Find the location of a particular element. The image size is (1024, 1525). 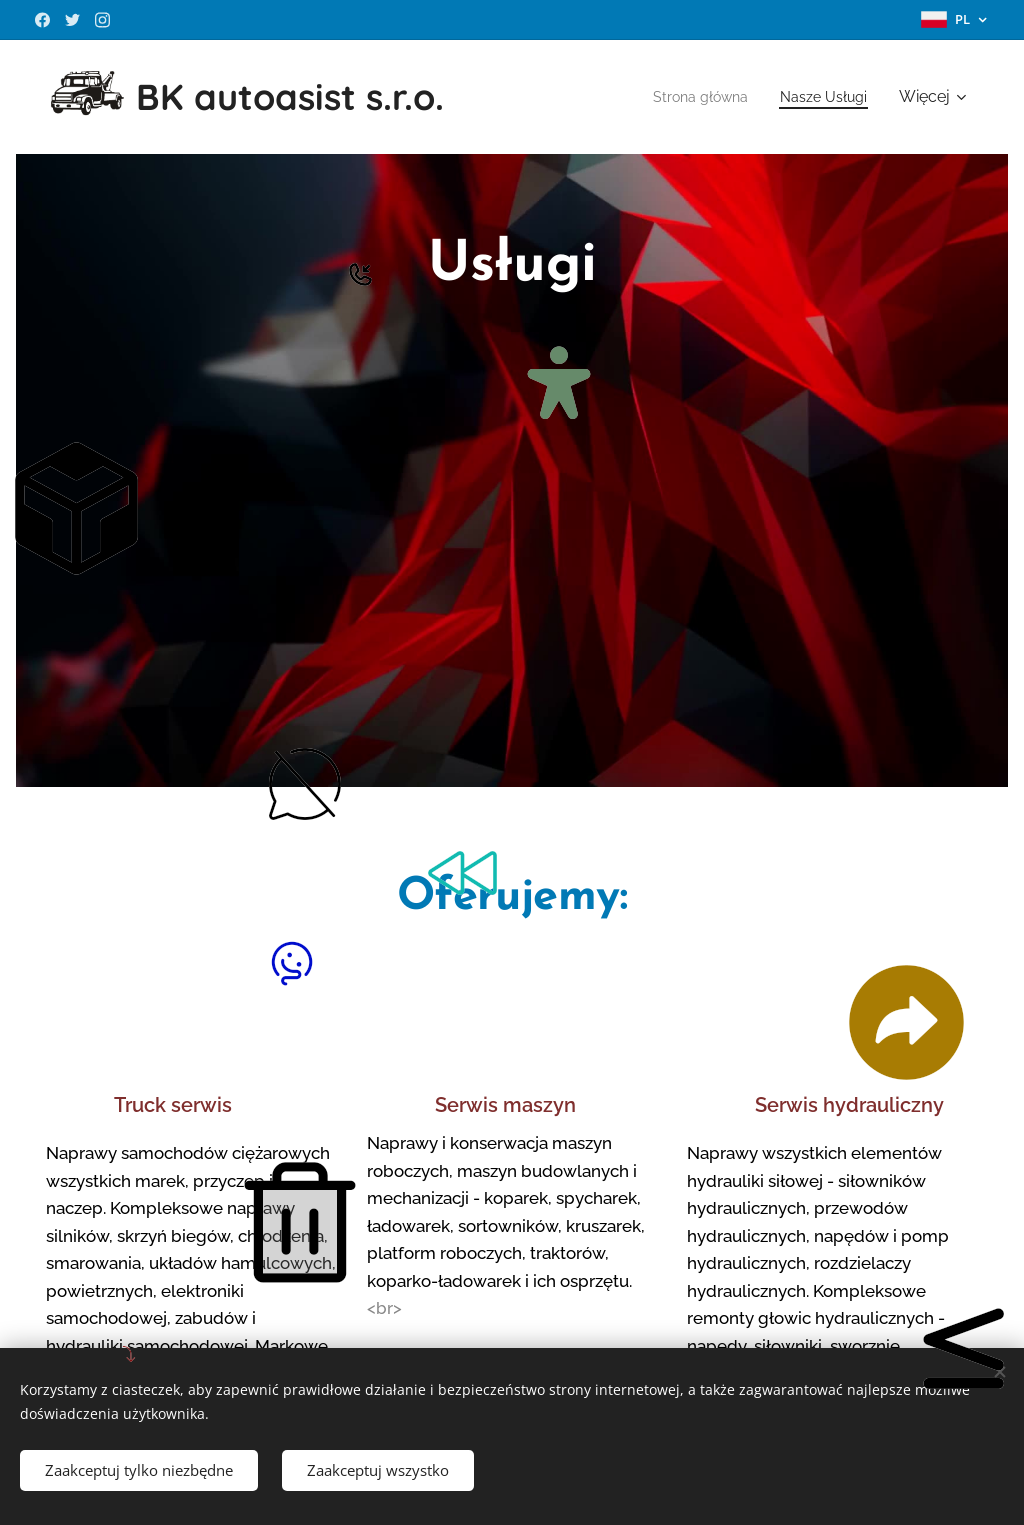

less than or equal to comparison operator is located at coordinates (965, 1350).